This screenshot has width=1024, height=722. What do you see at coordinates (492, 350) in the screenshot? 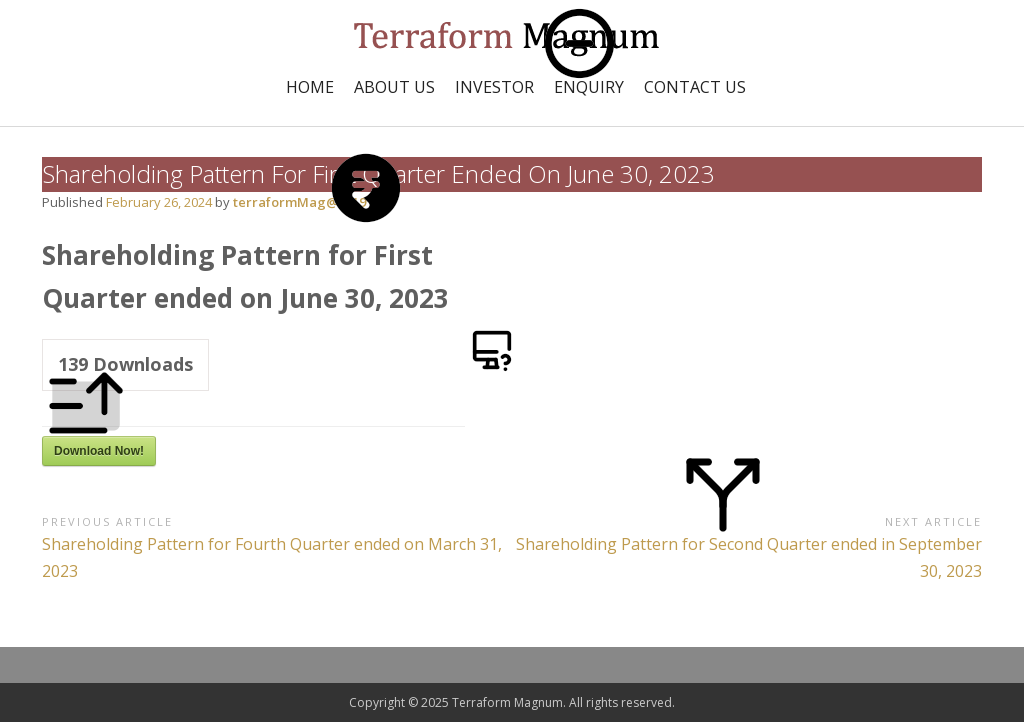
I see `get help or support for your desktop device` at bounding box center [492, 350].